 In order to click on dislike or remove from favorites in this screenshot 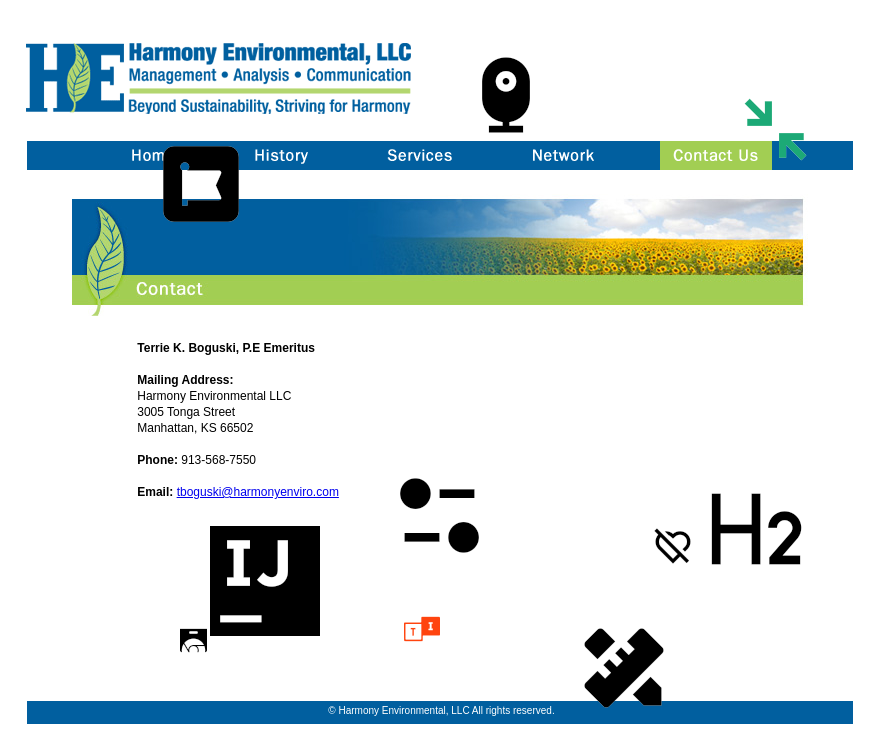, I will do `click(673, 547)`.